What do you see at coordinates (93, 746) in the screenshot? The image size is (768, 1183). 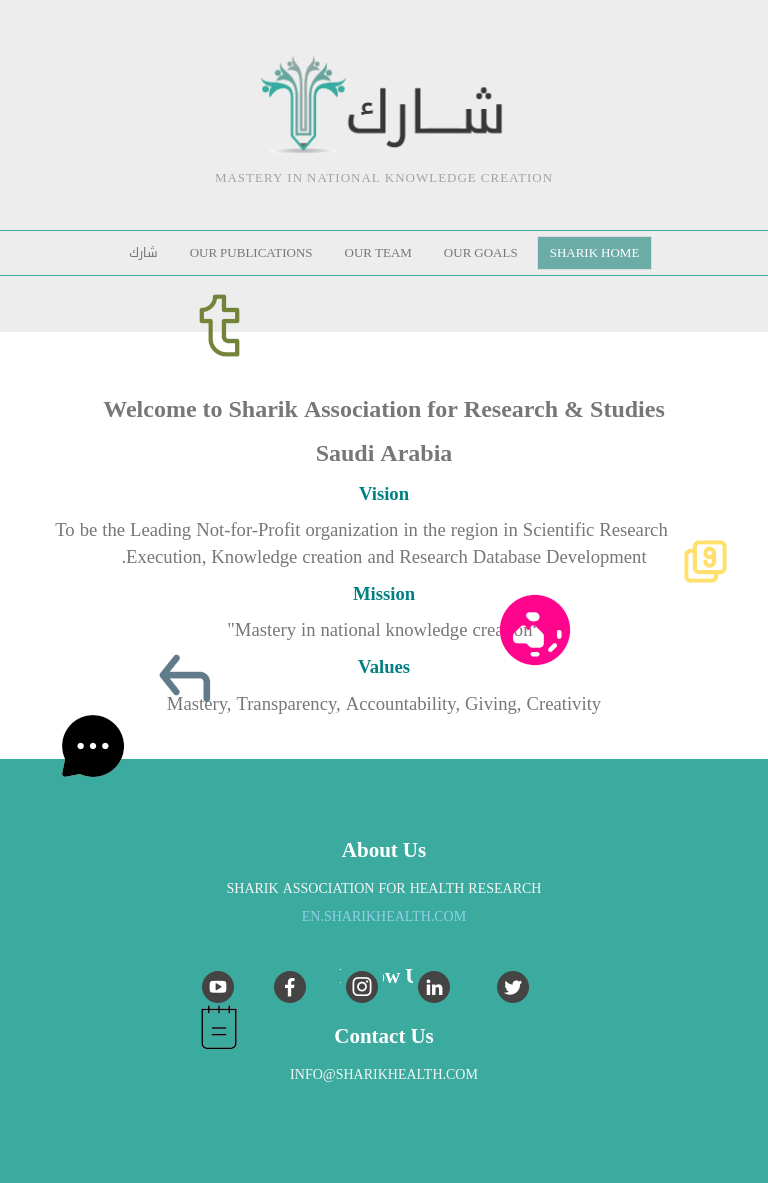 I see `open messaging or chat` at bounding box center [93, 746].